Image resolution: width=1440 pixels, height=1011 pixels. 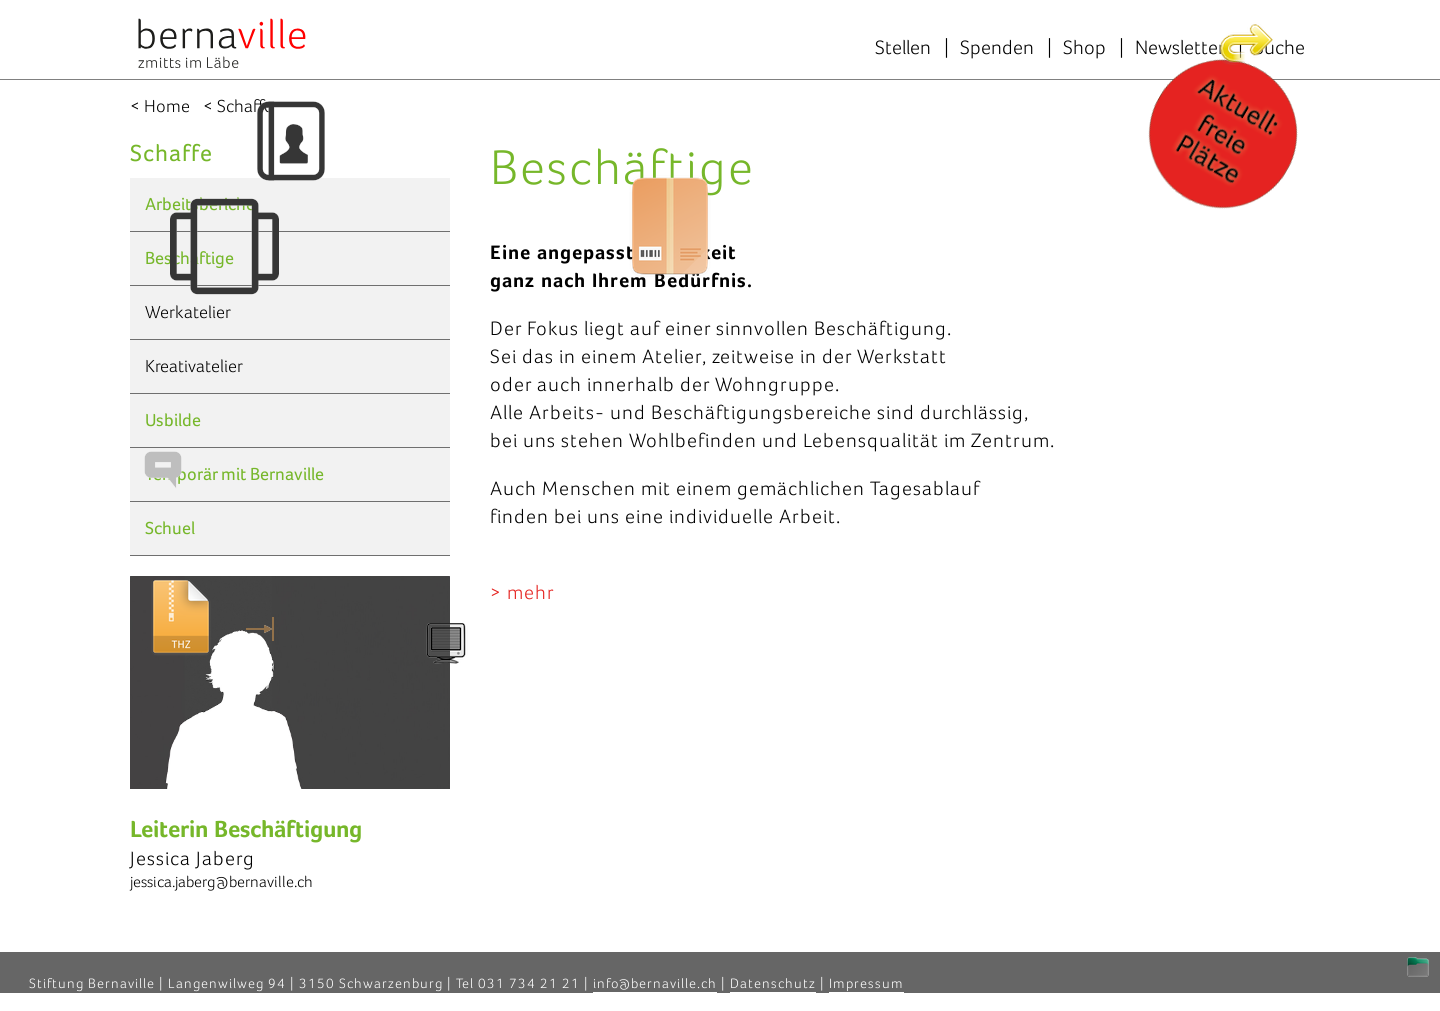 I want to click on open contacts or address book, so click(x=291, y=141).